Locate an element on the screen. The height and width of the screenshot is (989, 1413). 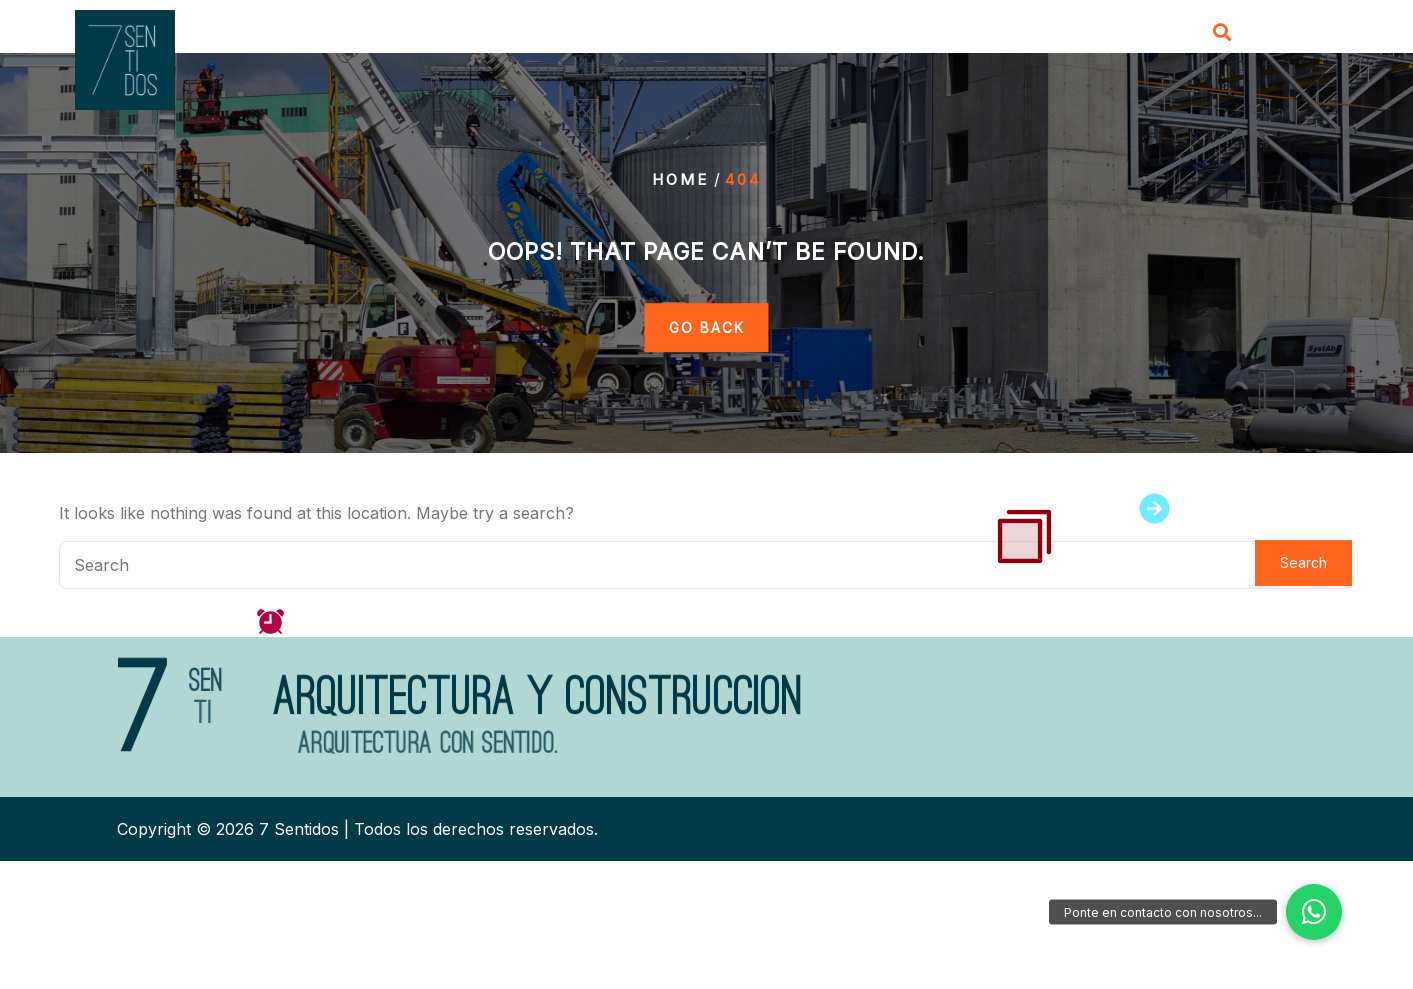
copy content to clipboard is located at coordinates (1024, 536).